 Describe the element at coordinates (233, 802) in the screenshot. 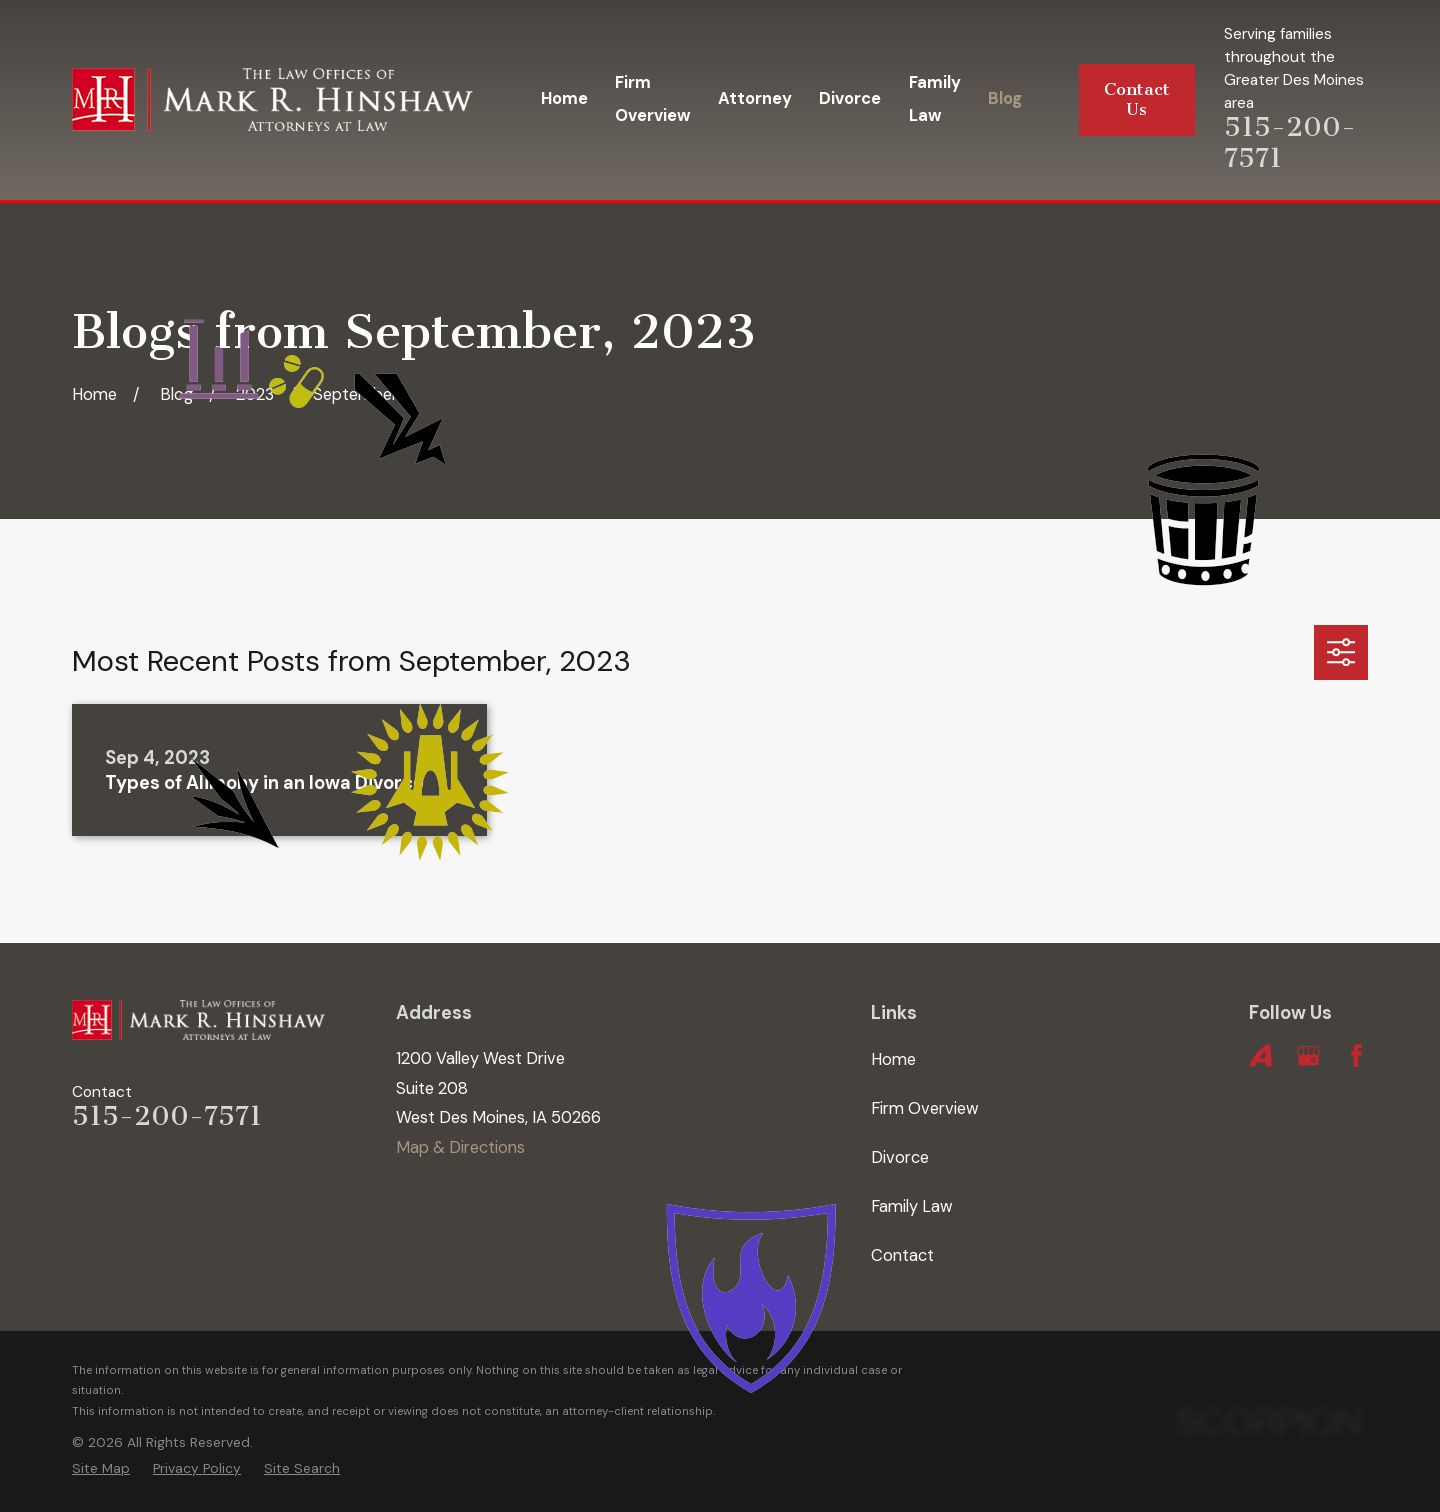

I see `equip or select paper arrows as ammunition` at that location.